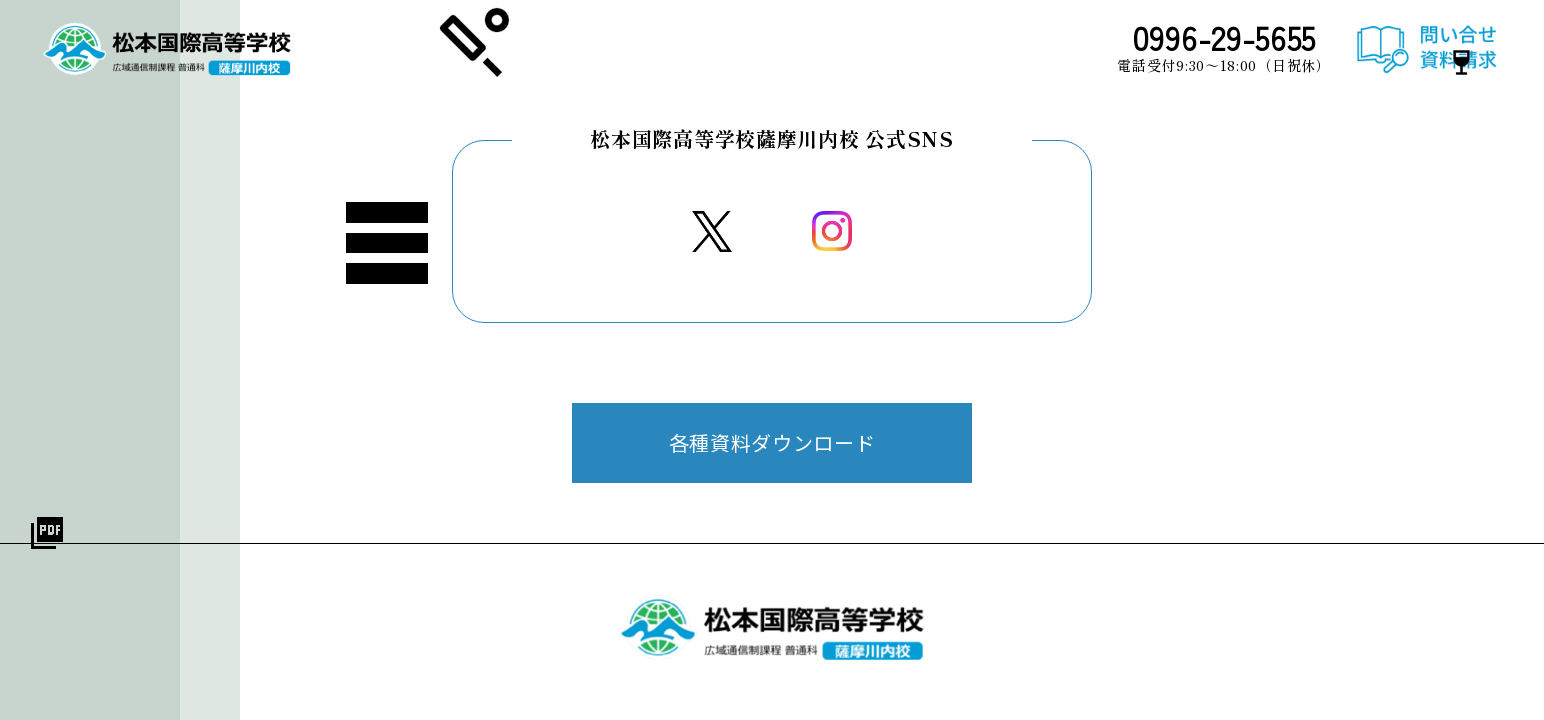 The height and width of the screenshot is (720, 1544). What do you see at coordinates (1461, 62) in the screenshot?
I see `find nearby wine bars or restaurants` at bounding box center [1461, 62].